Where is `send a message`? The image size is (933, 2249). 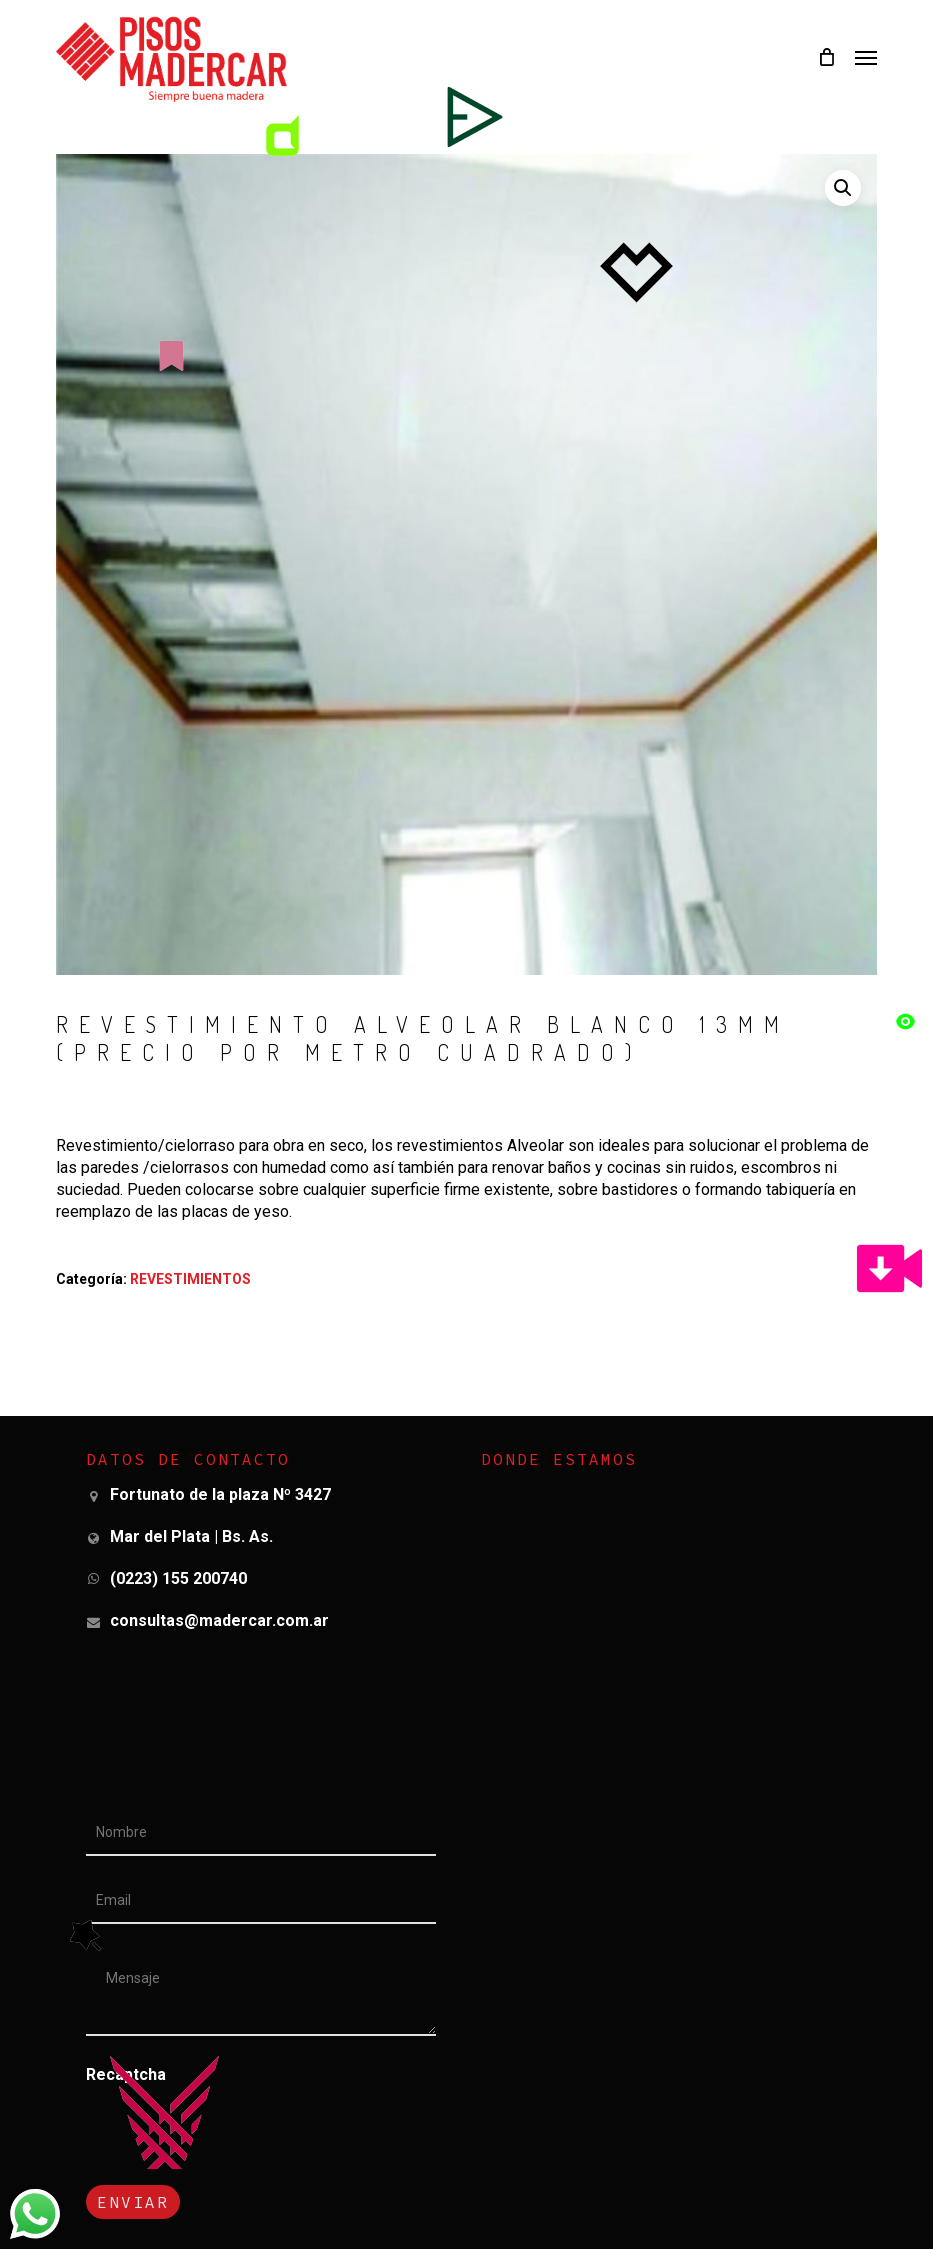
send a message is located at coordinates (473, 117).